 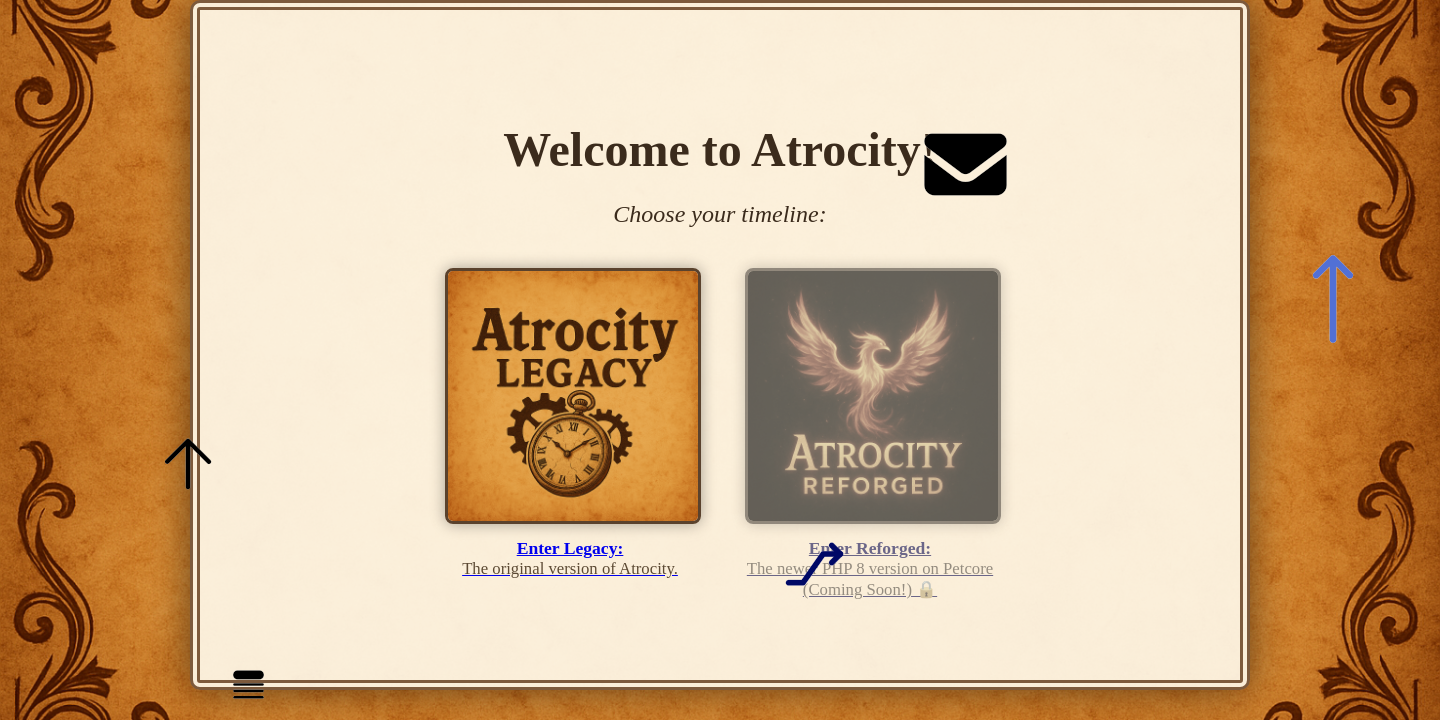 What do you see at coordinates (188, 464) in the screenshot?
I see `move item up in a list` at bounding box center [188, 464].